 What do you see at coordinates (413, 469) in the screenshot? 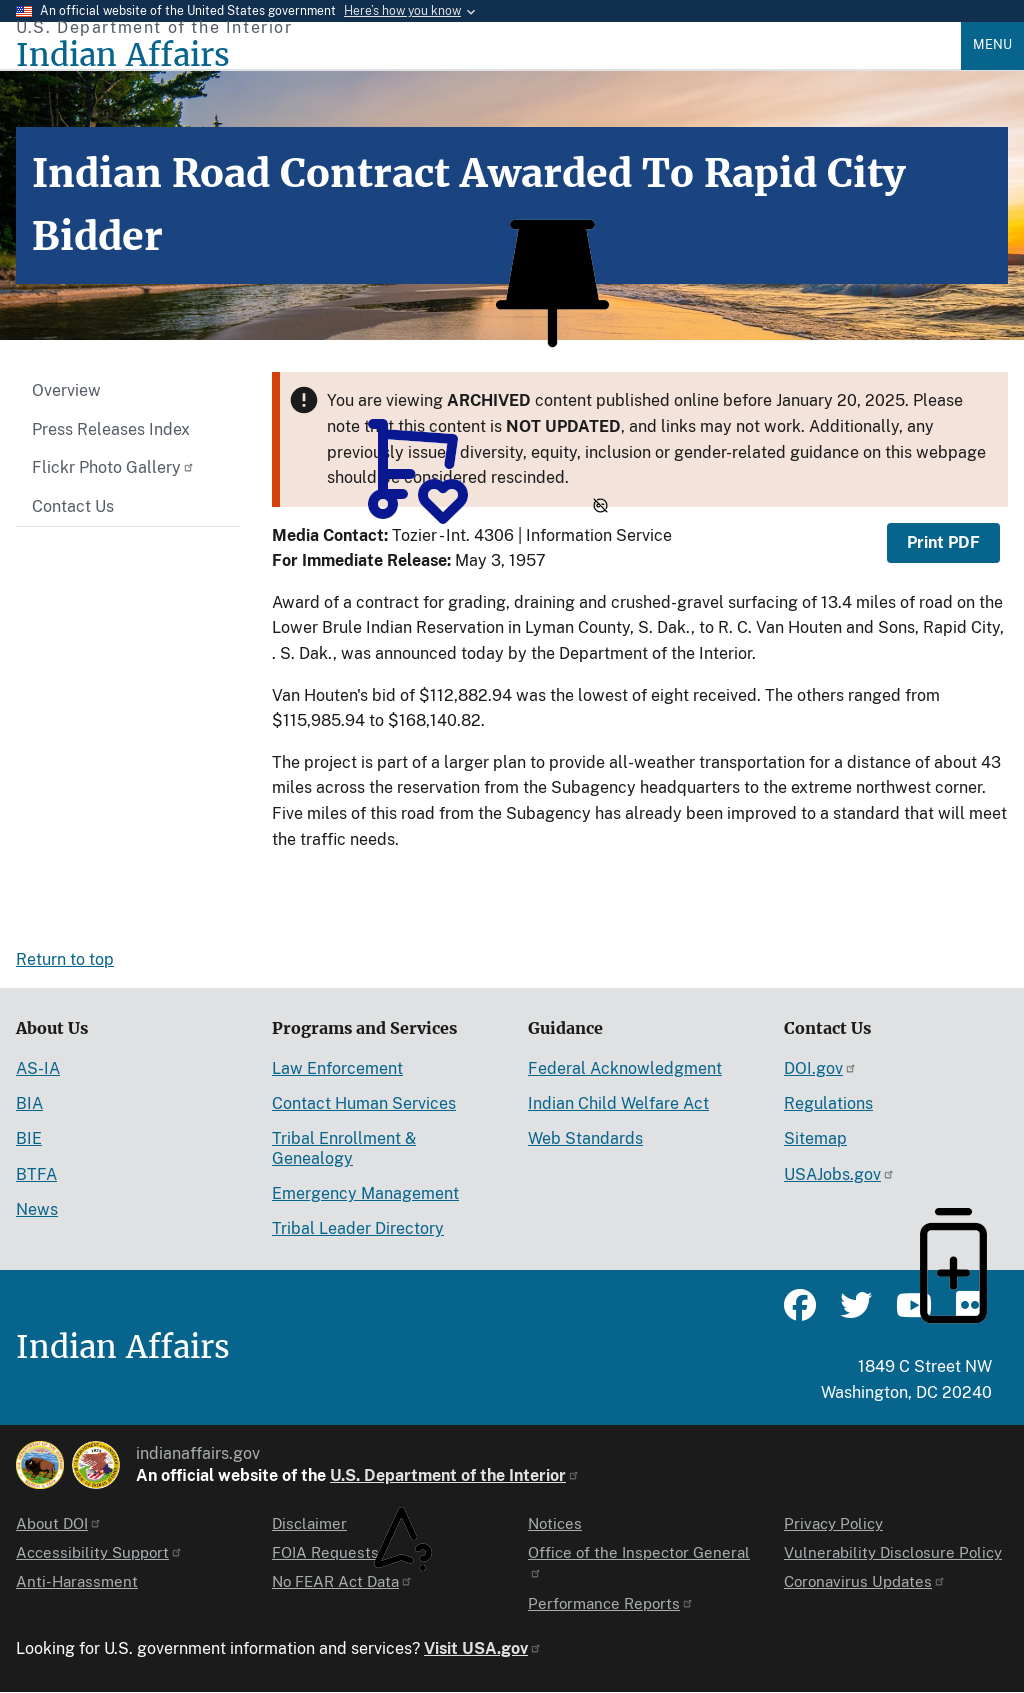
I see `view your wishlist or saved items` at bounding box center [413, 469].